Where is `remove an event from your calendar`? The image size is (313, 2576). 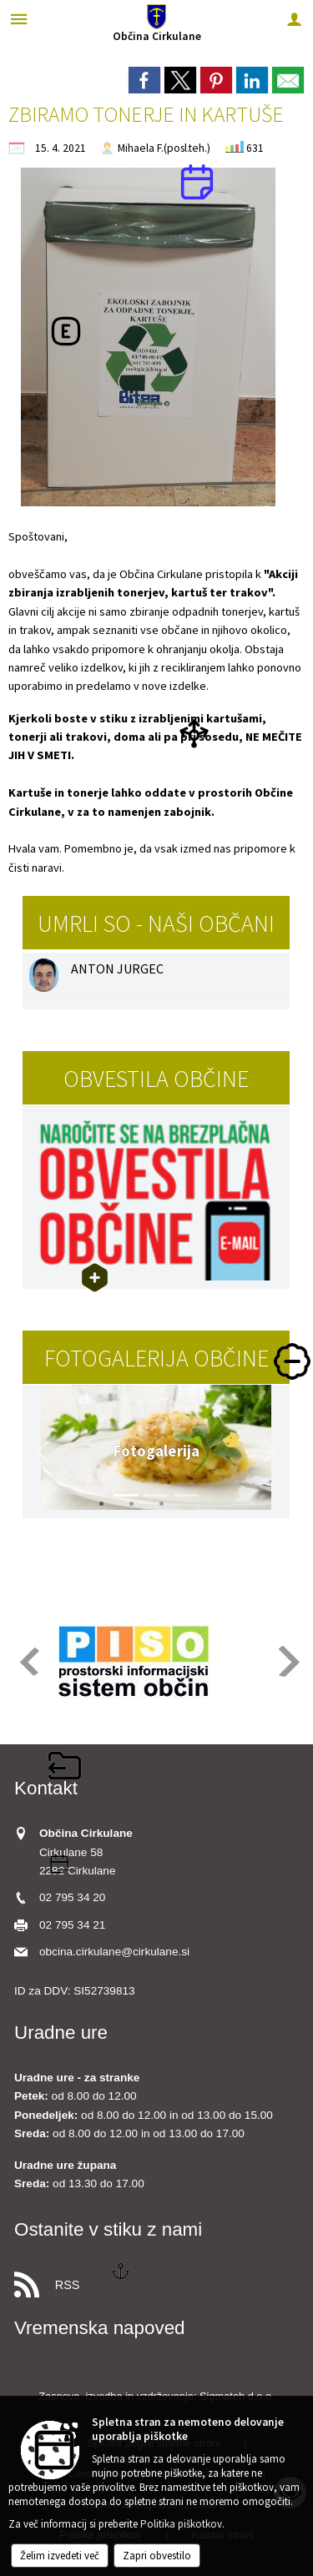
remove an event from your calendar is located at coordinates (59, 1864).